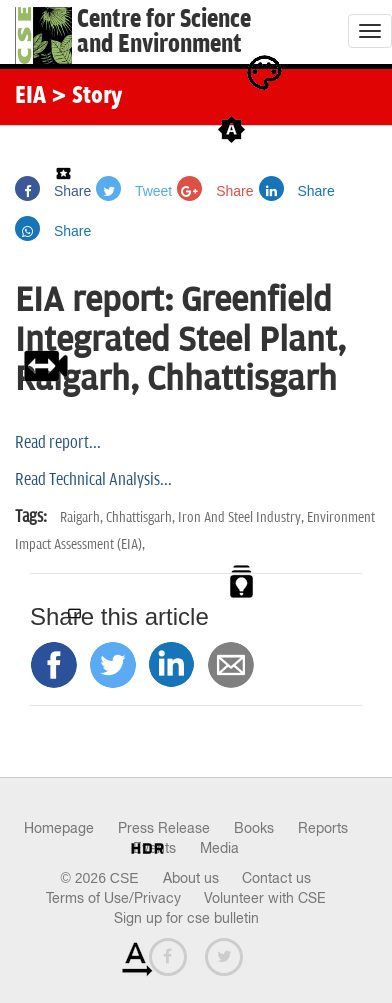 The width and height of the screenshot is (392, 1003). Describe the element at coordinates (63, 173) in the screenshot. I see `view local events or entertainment` at that location.